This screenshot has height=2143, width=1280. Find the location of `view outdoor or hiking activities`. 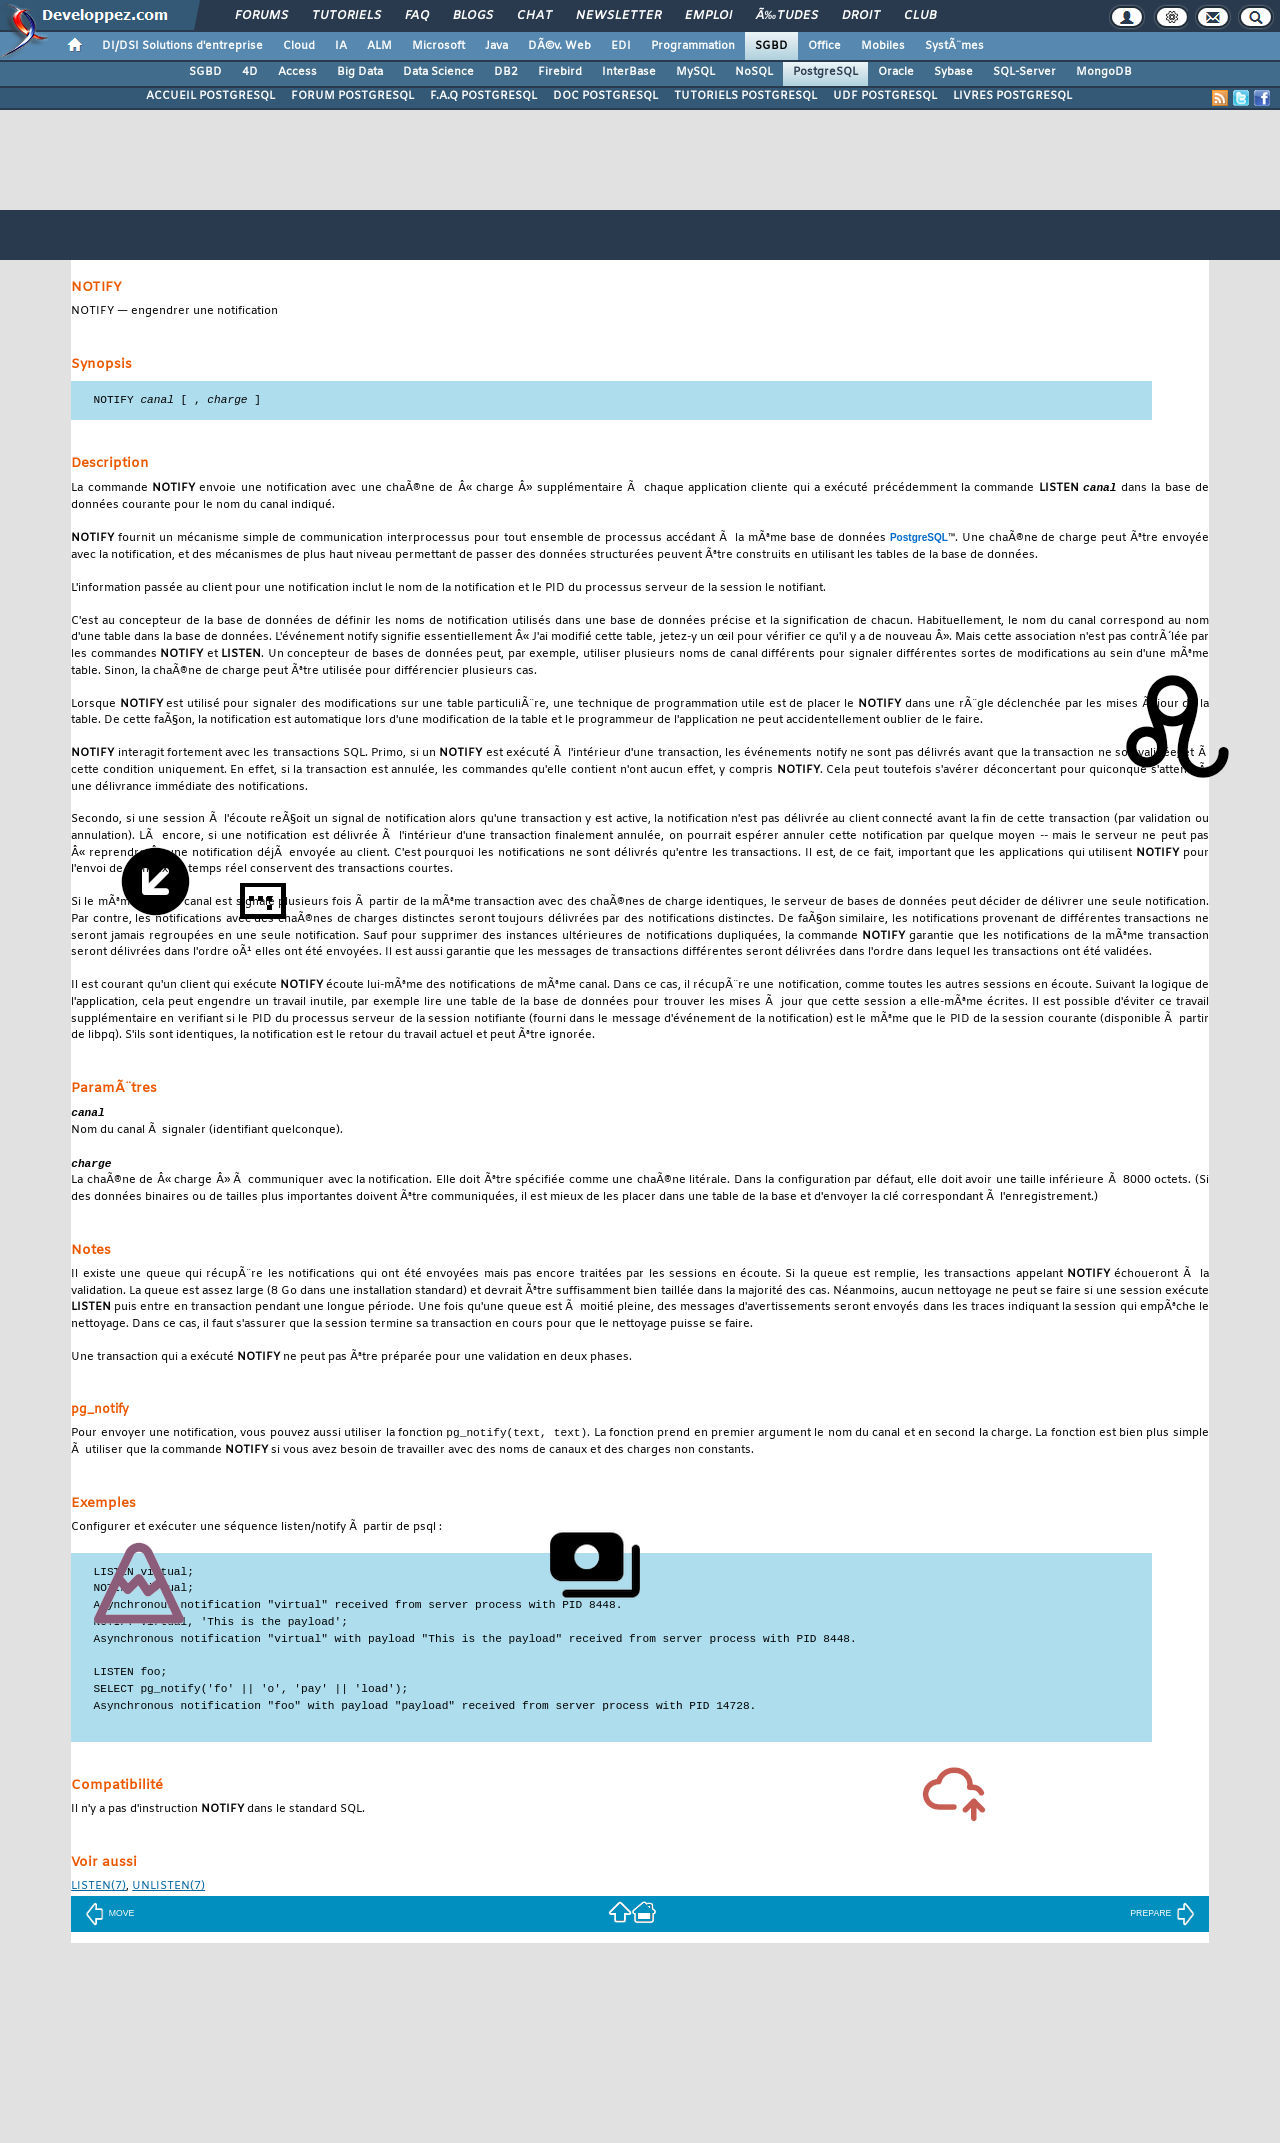

view outdoor or hiking activities is located at coordinates (139, 1583).